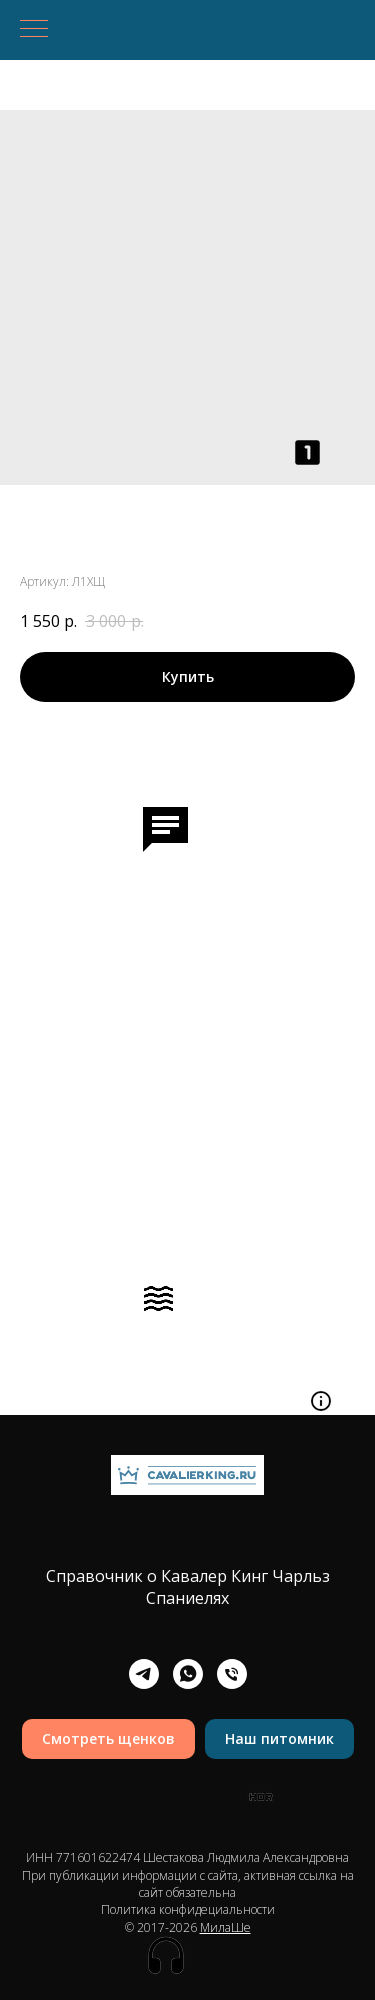  I want to click on view more information about this item, so click(321, 1401).